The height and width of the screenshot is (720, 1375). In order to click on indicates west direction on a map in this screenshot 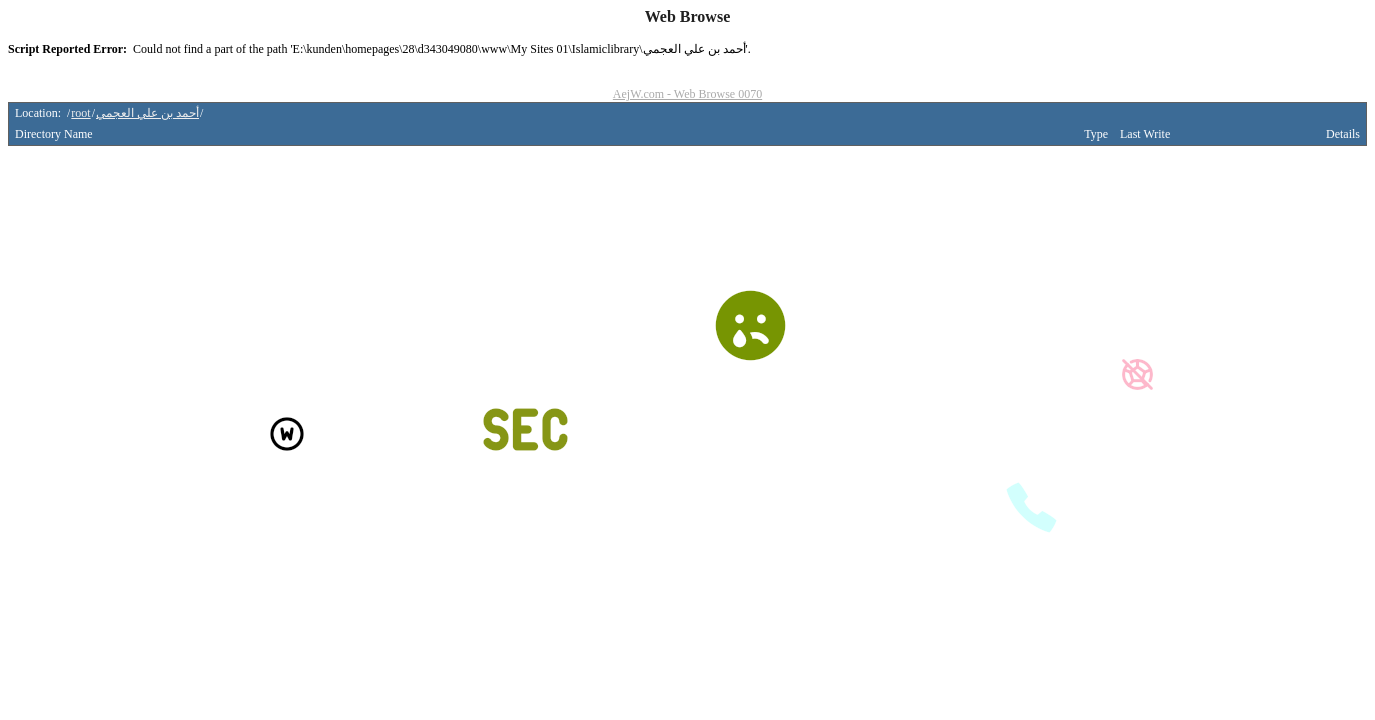, I will do `click(287, 434)`.